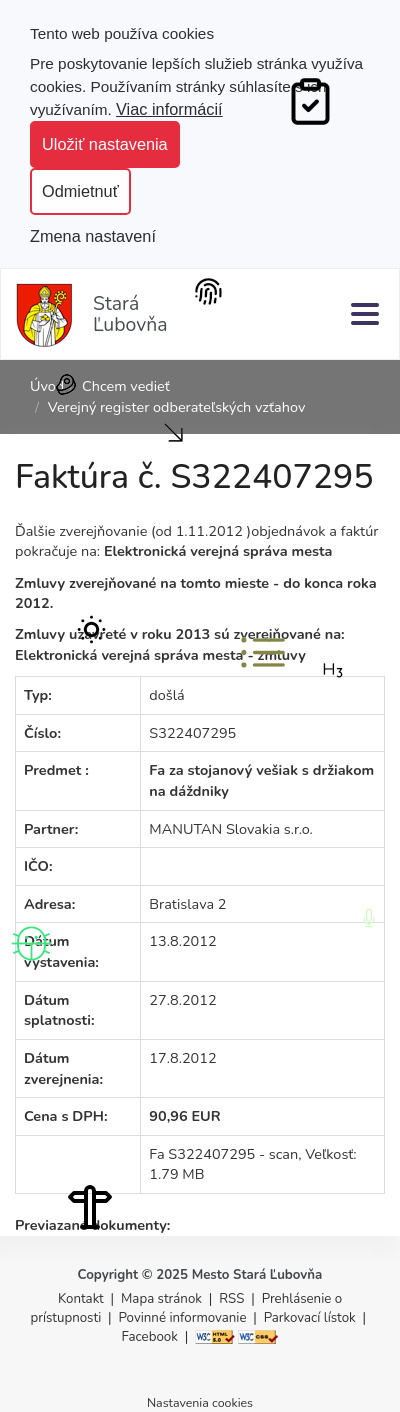  I want to click on mark task as complete, so click(310, 101).